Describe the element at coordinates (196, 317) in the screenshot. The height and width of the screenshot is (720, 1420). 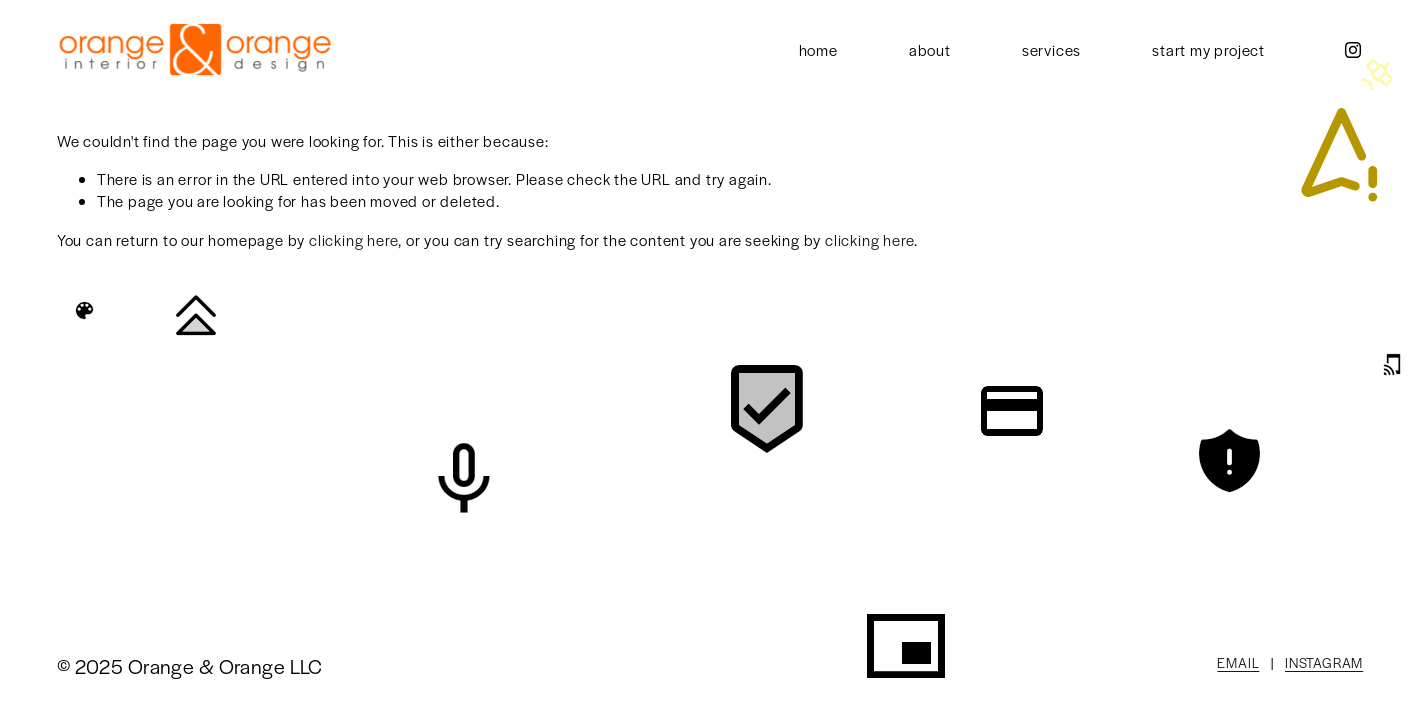
I see `collapse or minimize content` at that location.